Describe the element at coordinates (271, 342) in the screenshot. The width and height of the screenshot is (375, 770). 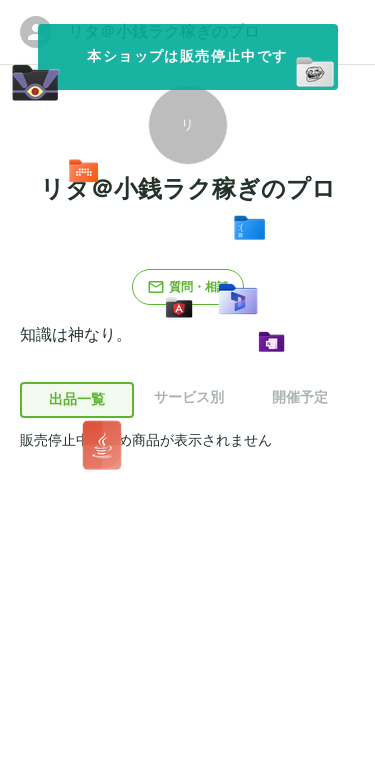
I see `open folder containing Microsoft OneNote files` at that location.